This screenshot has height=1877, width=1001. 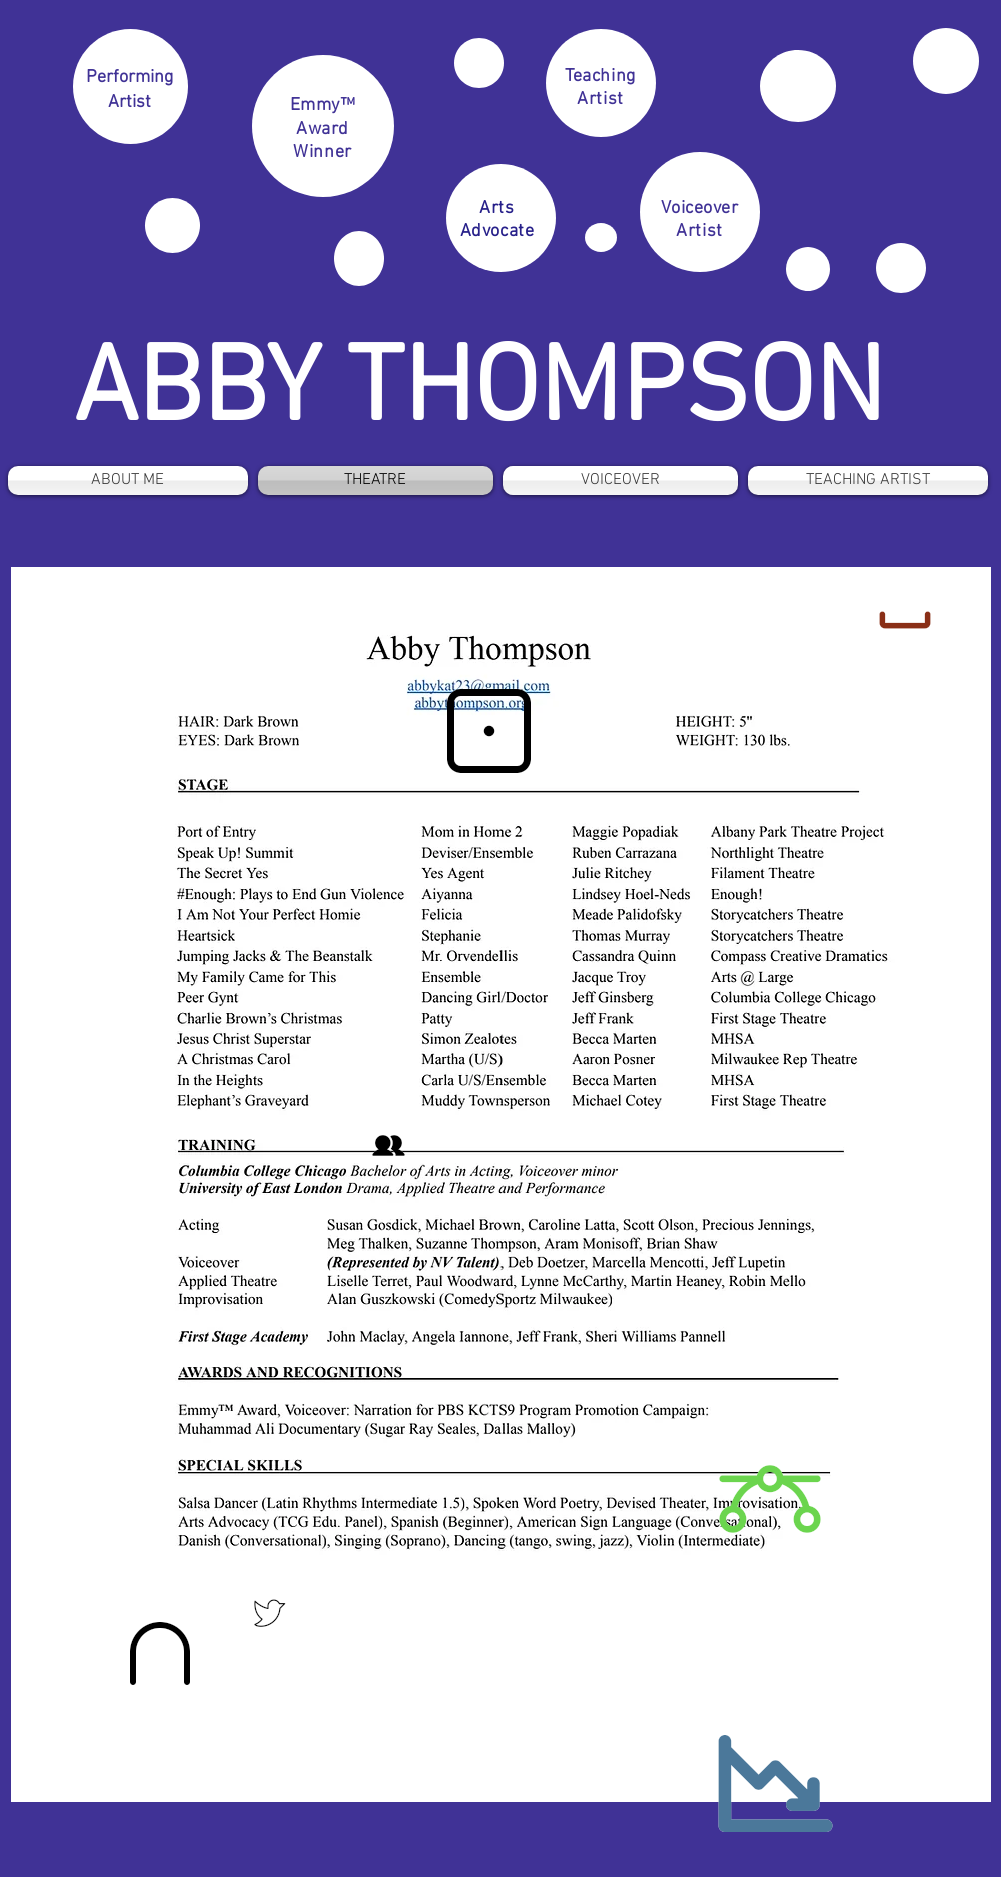 I want to click on share to twitter, so click(x=268, y=1612).